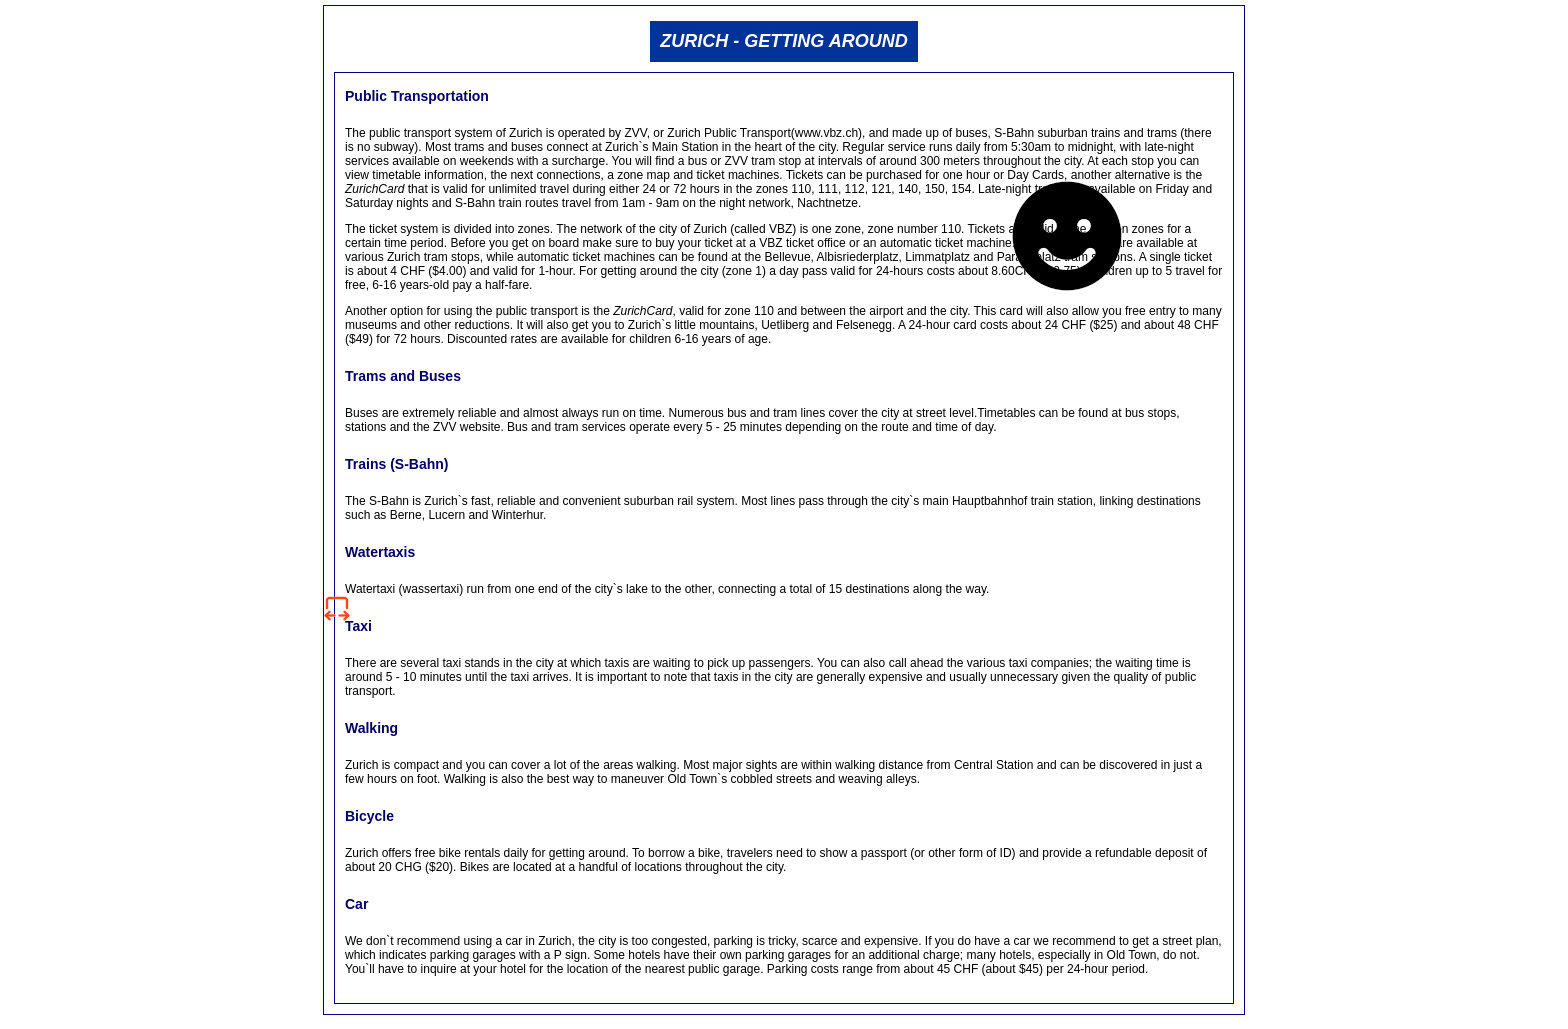 This screenshot has width=1568, height=1029. Describe the element at coordinates (1067, 236) in the screenshot. I see `add an emoji or reaction` at that location.